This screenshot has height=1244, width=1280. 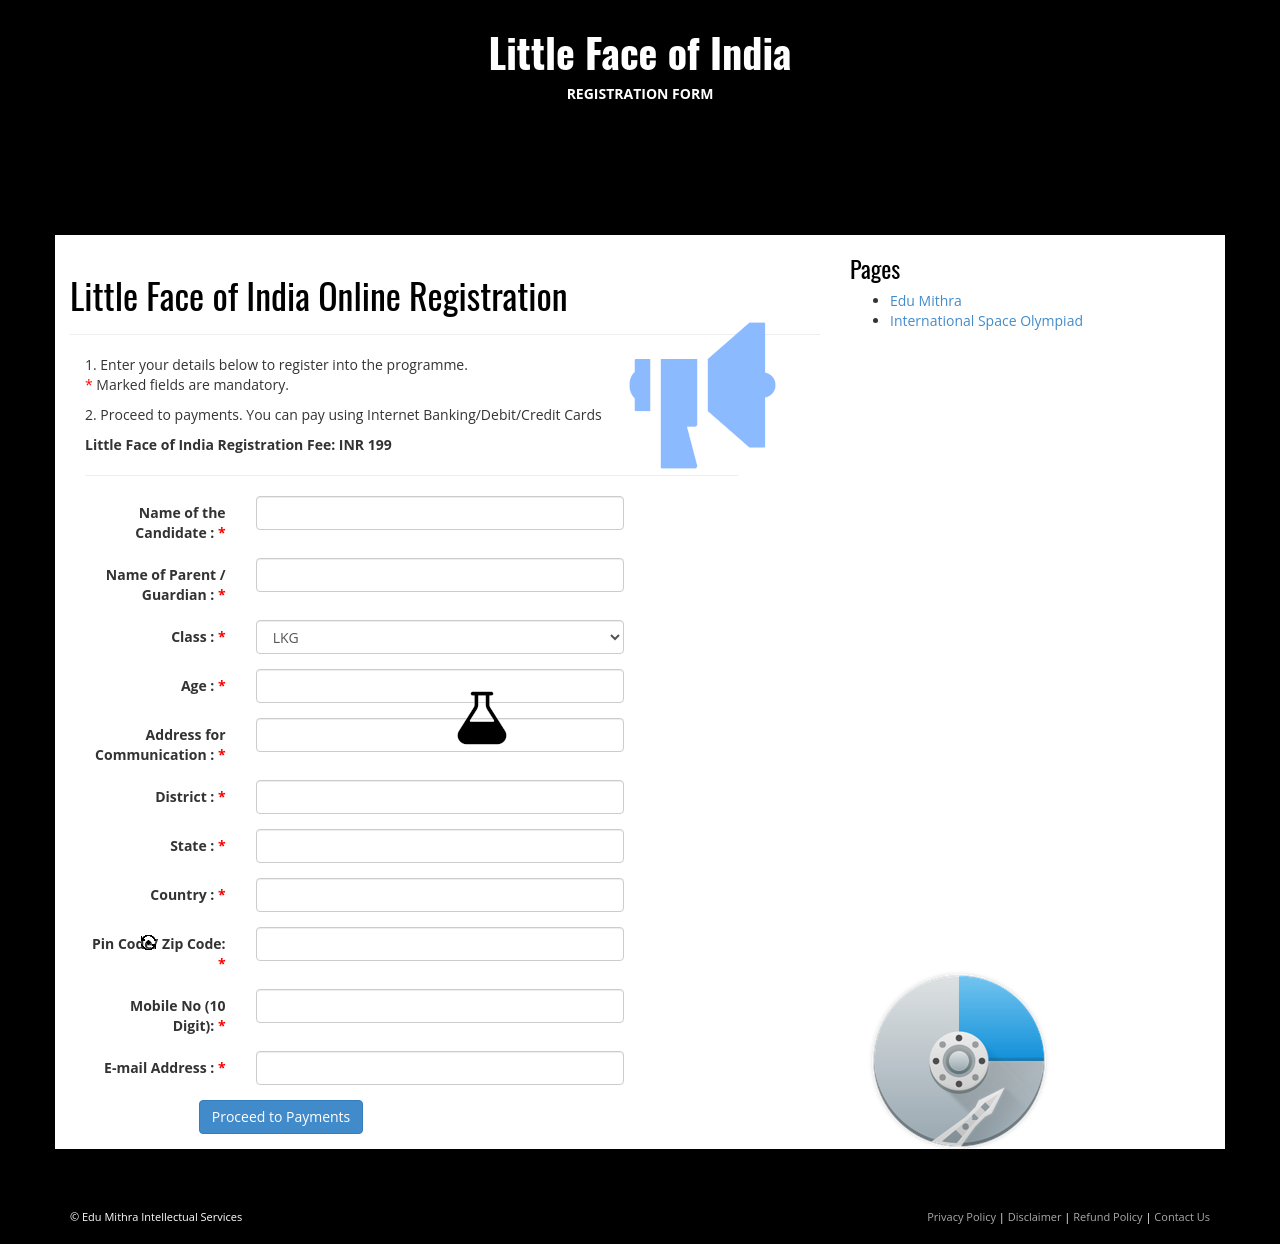 What do you see at coordinates (702, 395) in the screenshot?
I see `make an announcement or broadcast` at bounding box center [702, 395].